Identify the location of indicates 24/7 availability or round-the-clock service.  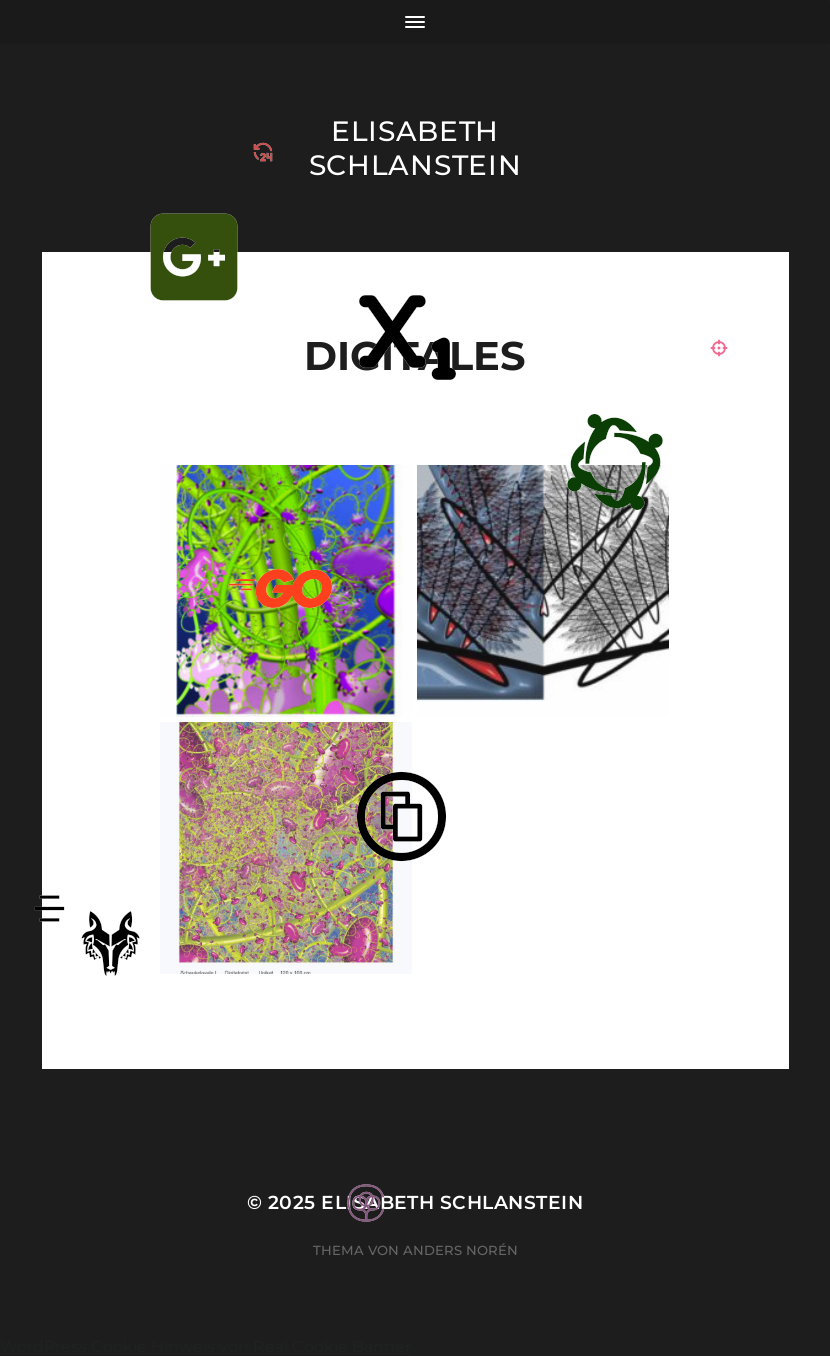
(263, 152).